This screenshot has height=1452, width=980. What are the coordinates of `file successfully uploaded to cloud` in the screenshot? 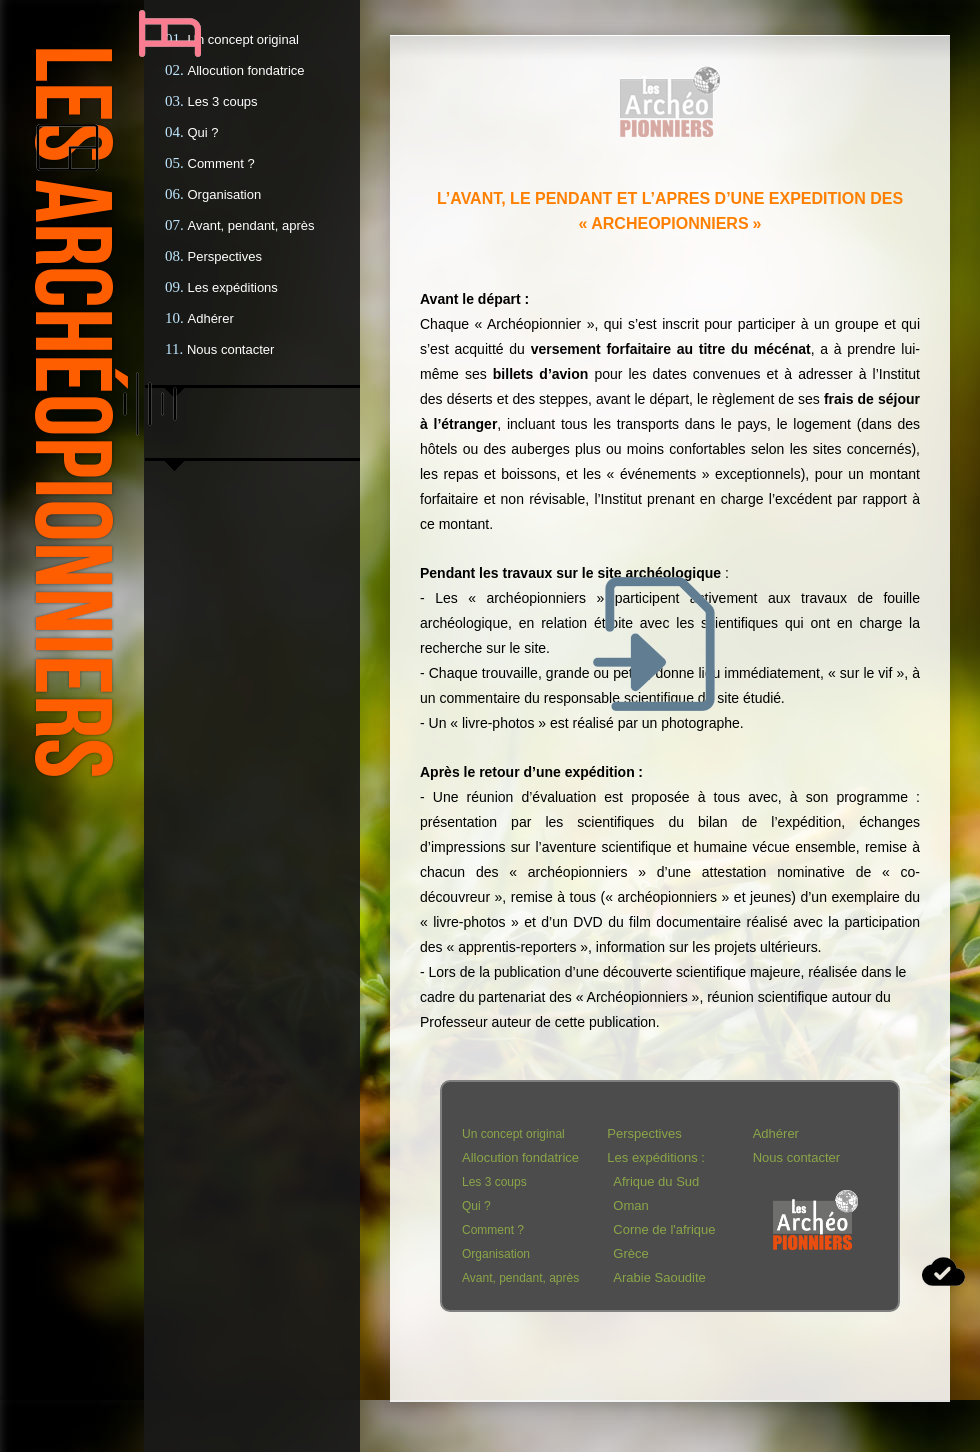 It's located at (943, 1271).